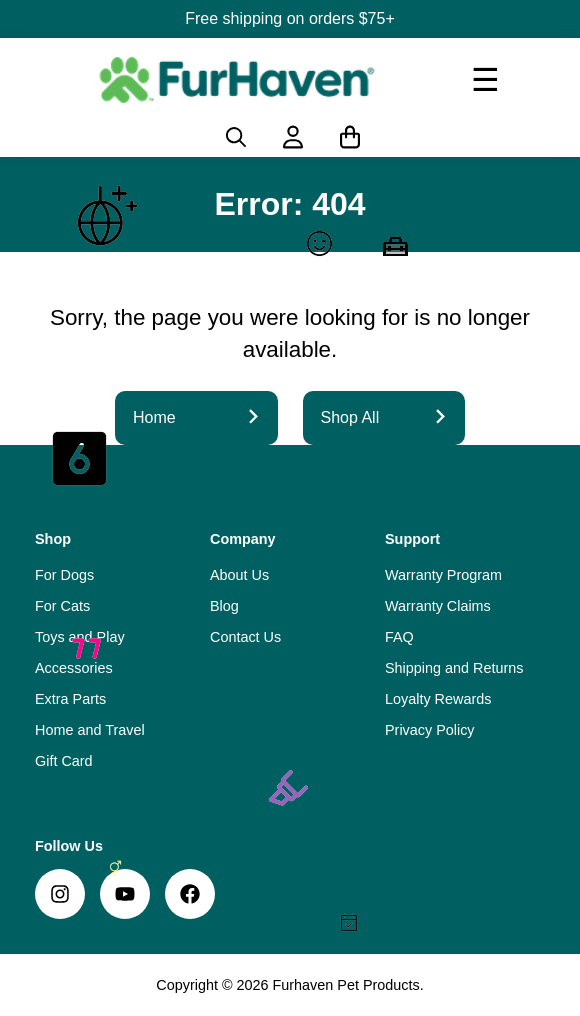  Describe the element at coordinates (79, 458) in the screenshot. I see `indicates item number six in a list or sequence` at that location.